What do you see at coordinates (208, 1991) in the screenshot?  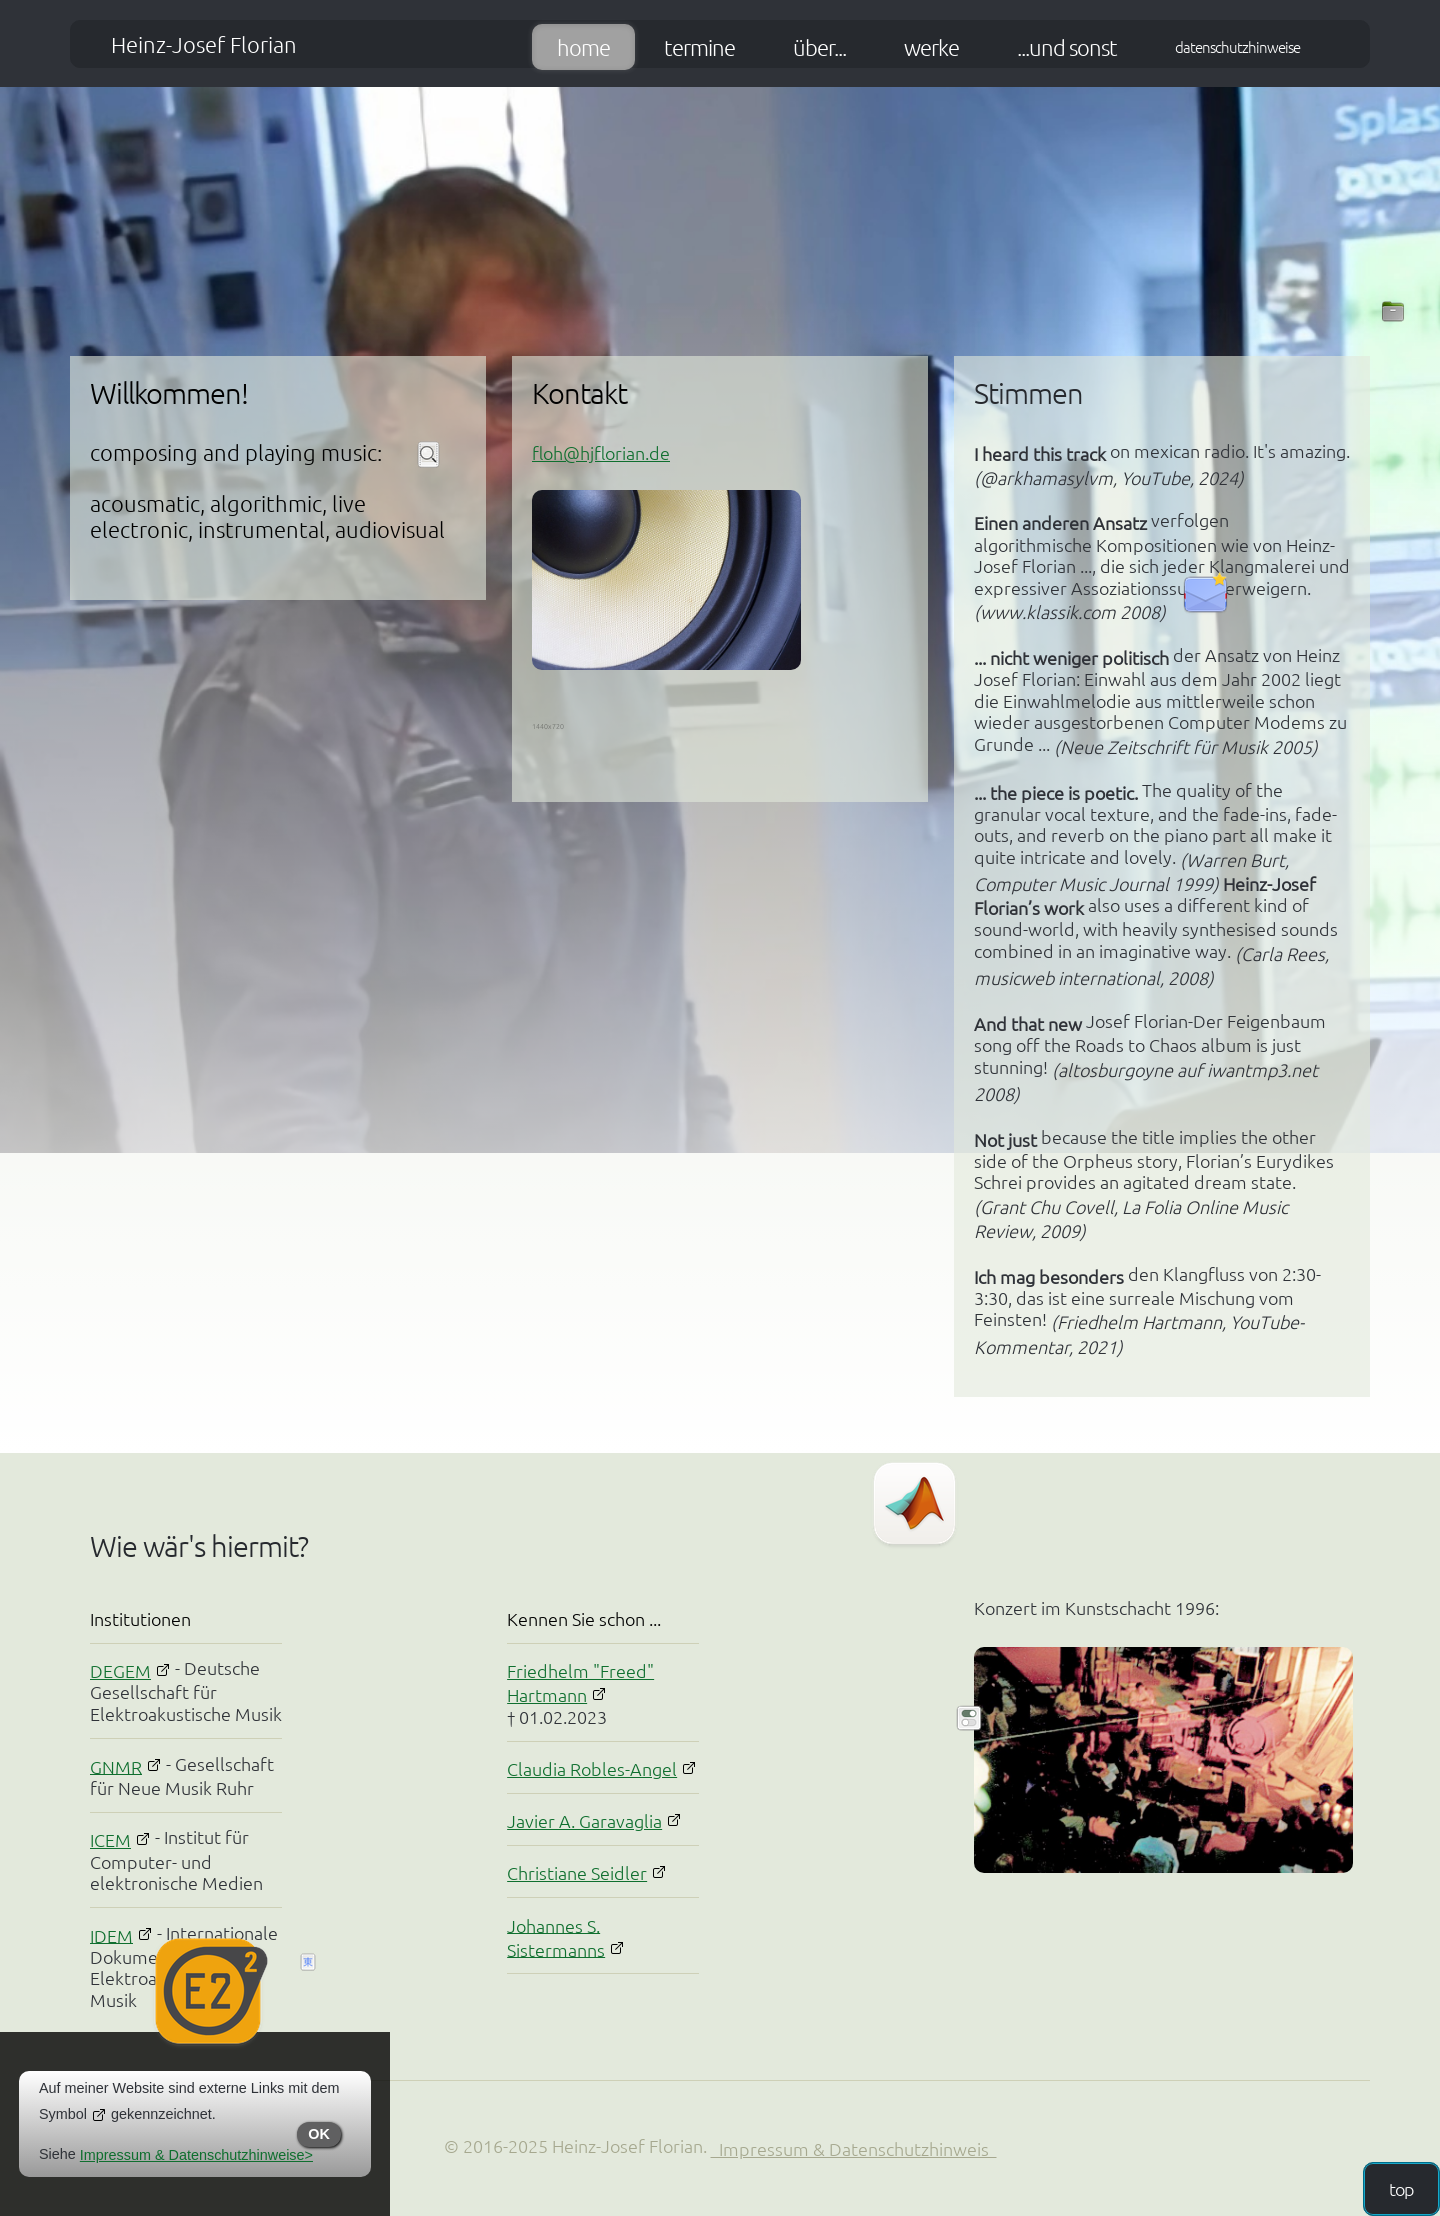 I see `launch Half-Life 2: Episode 2` at bounding box center [208, 1991].